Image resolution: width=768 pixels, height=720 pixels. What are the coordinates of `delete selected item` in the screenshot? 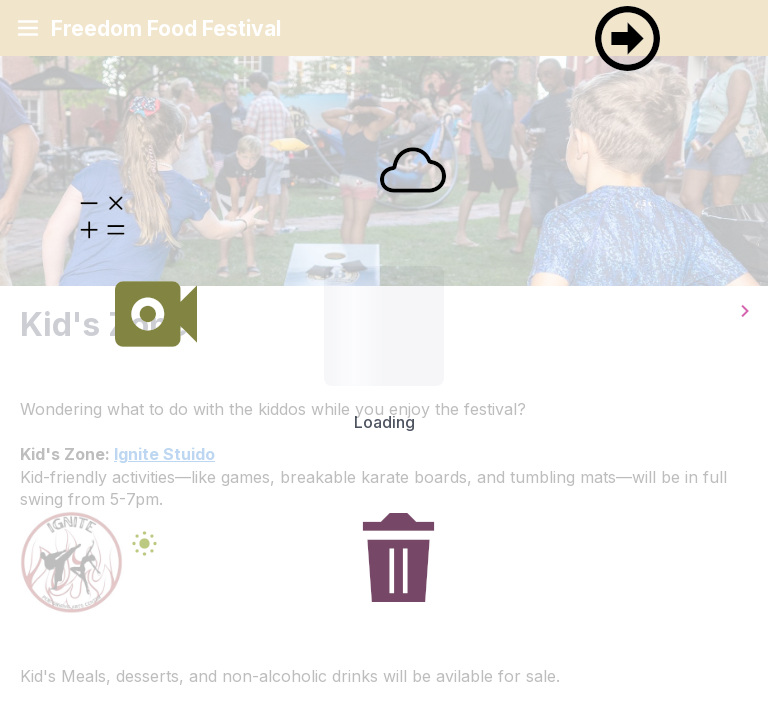 It's located at (398, 557).